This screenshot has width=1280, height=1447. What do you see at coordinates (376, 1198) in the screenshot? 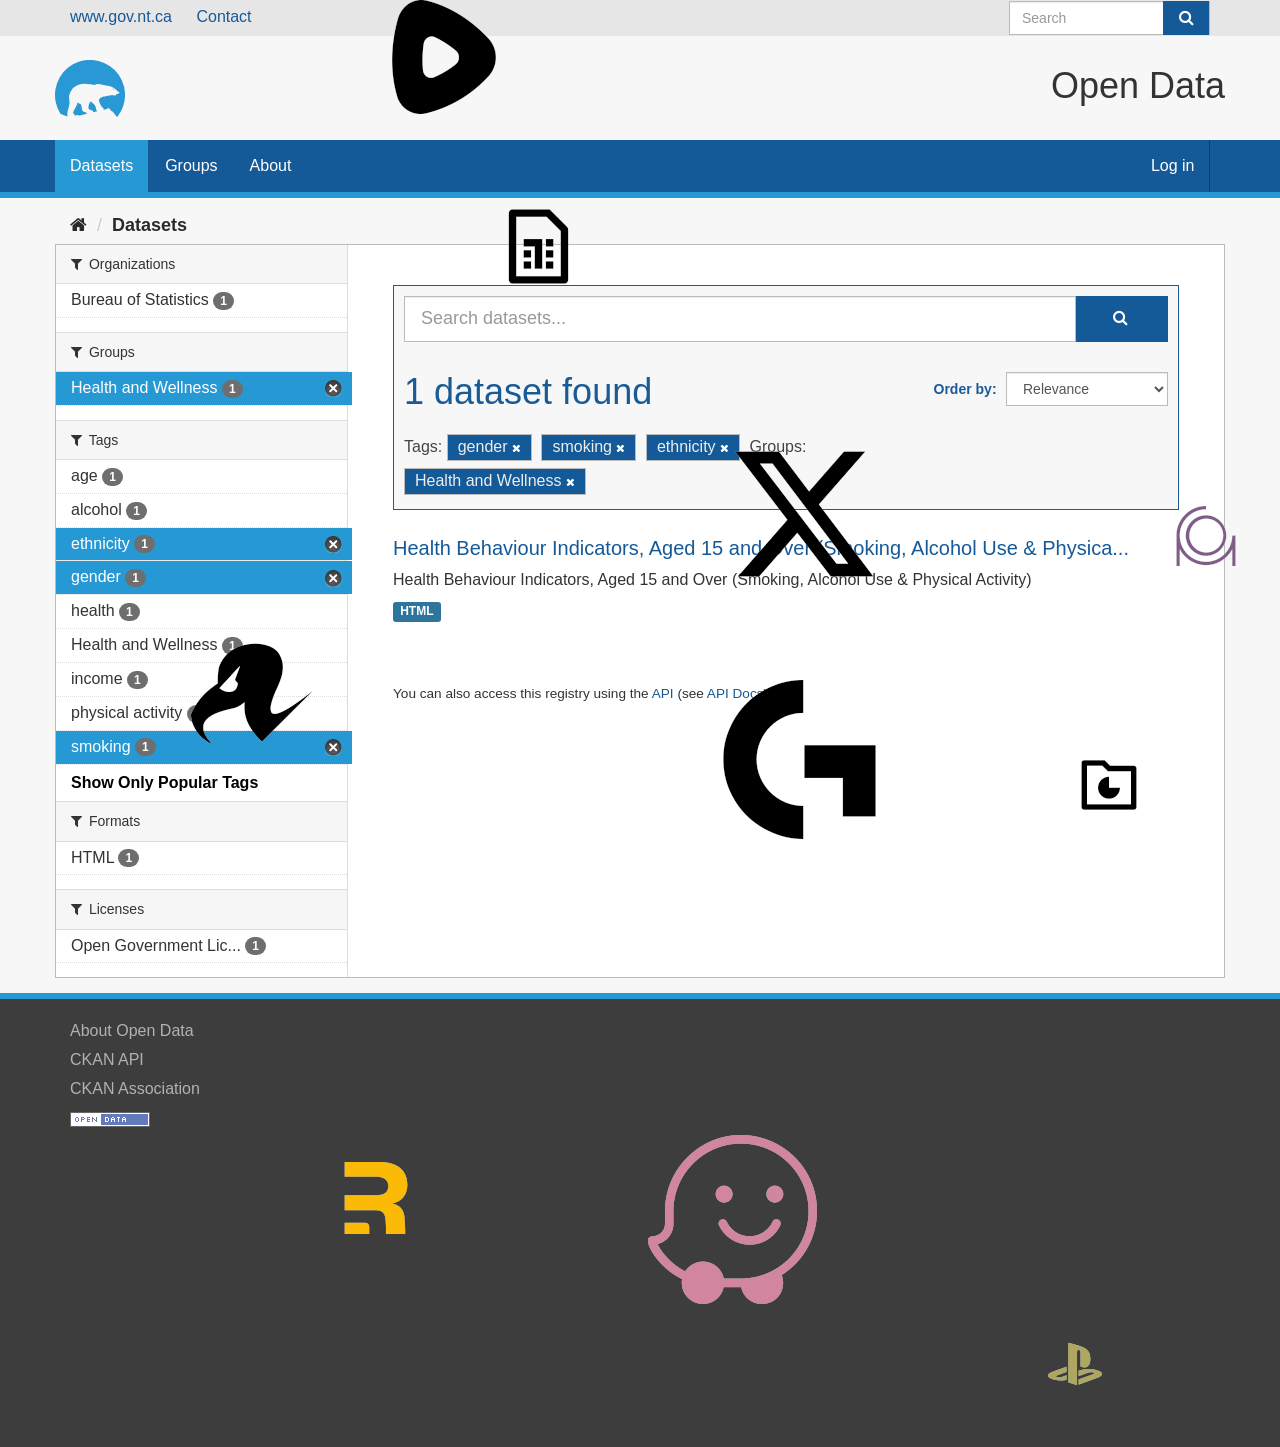
I see `remix framework logo` at bounding box center [376, 1198].